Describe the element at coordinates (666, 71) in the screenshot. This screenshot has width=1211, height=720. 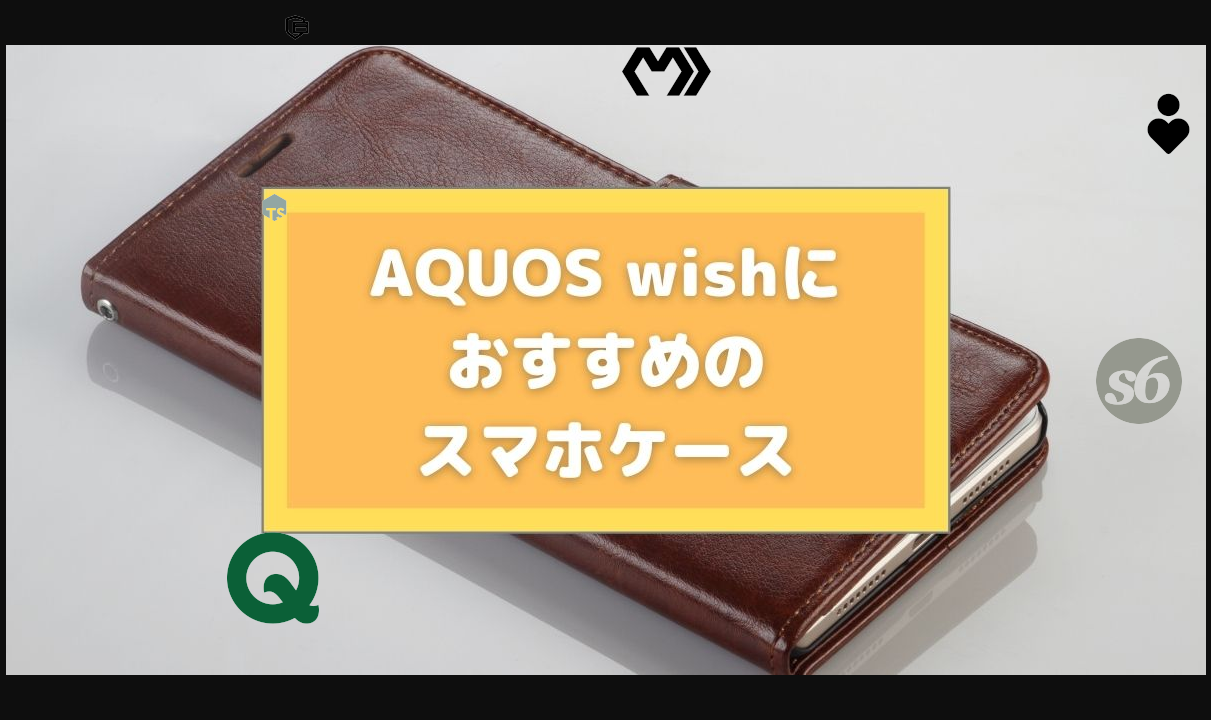
I see `marko javascript framework logo` at that location.